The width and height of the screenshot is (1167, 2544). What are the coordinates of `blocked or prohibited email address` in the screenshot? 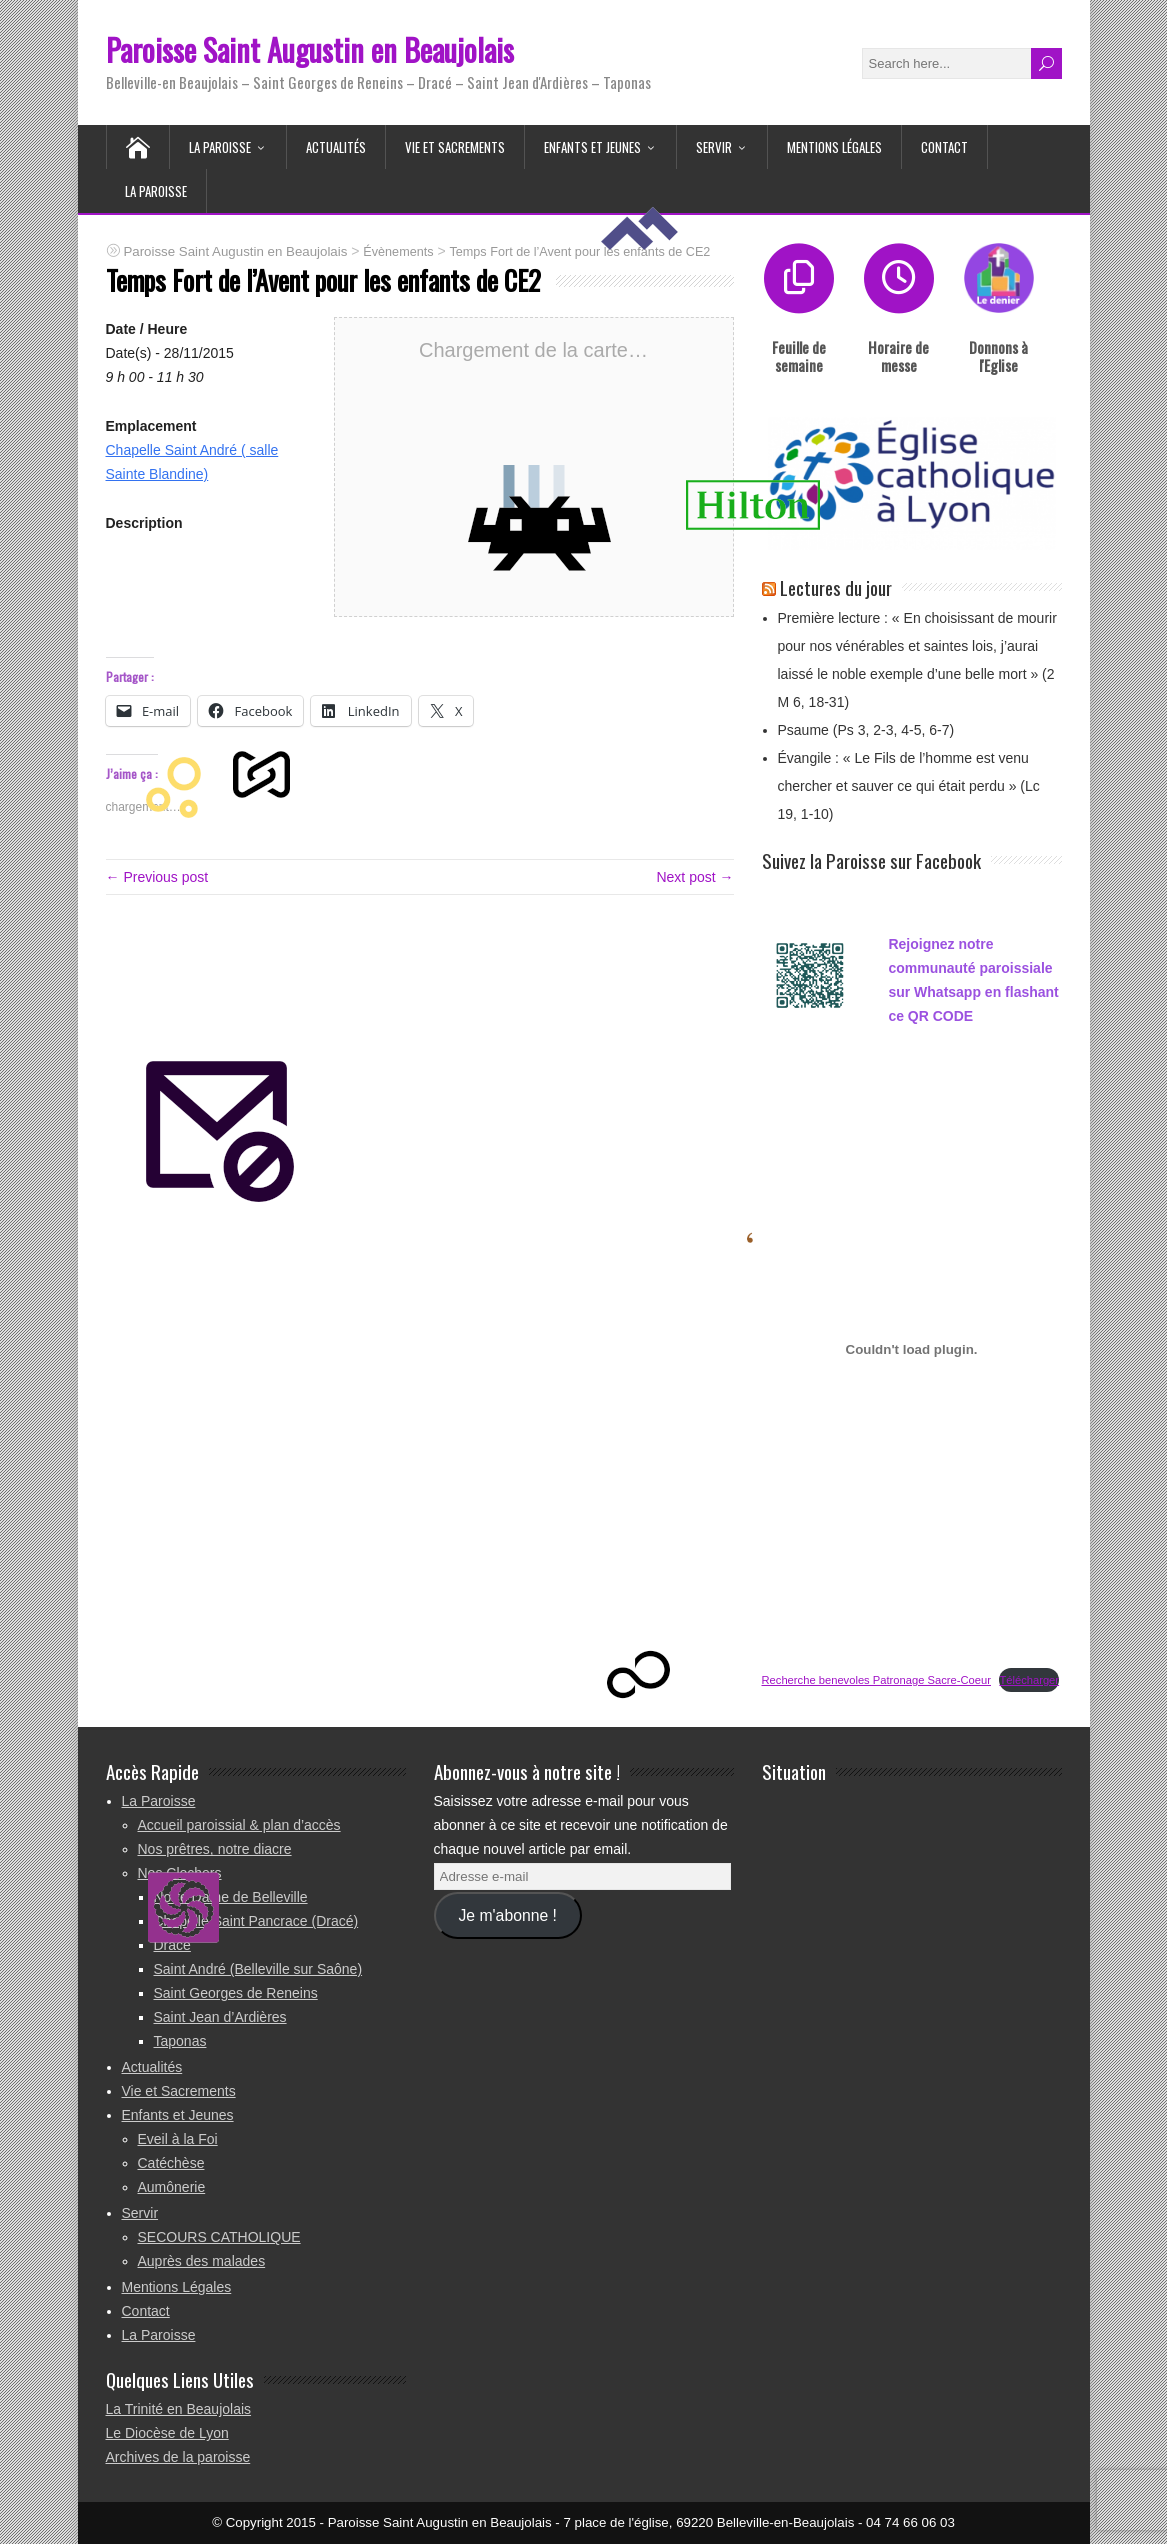 It's located at (216, 1124).